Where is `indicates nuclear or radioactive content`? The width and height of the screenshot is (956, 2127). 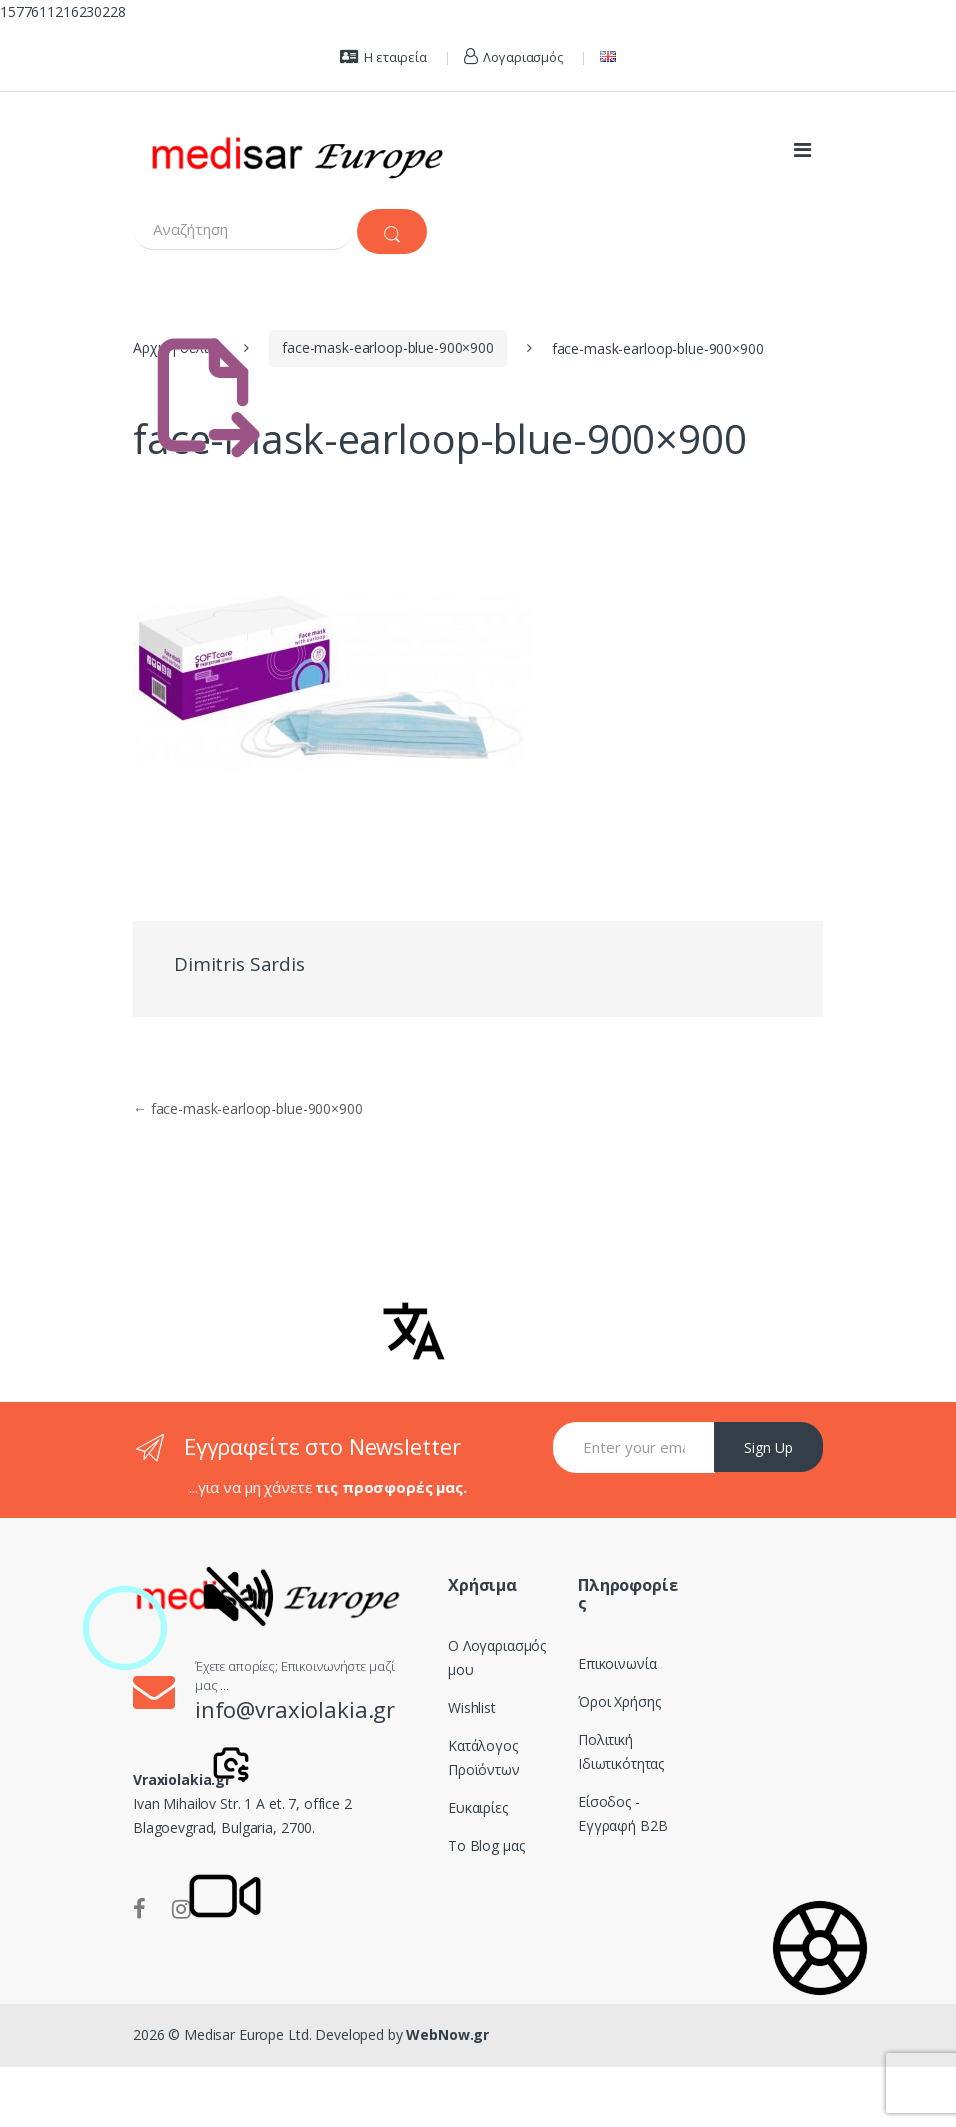
indicates nuclear or radioactive content is located at coordinates (820, 1948).